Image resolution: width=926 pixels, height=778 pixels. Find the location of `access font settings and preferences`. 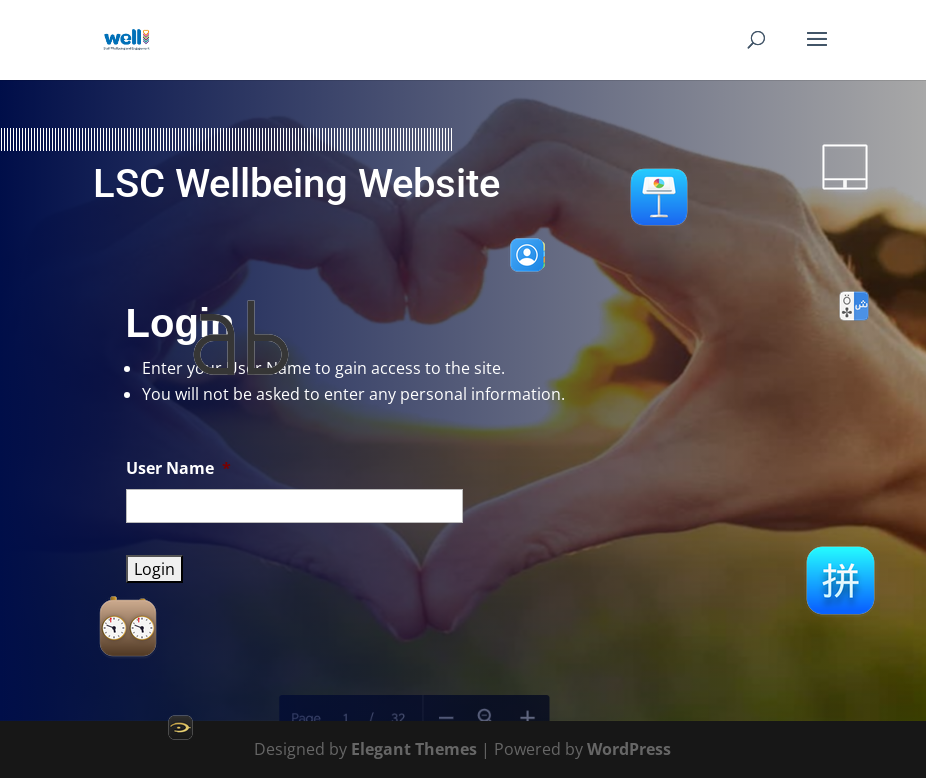

access font settings and preferences is located at coordinates (241, 341).